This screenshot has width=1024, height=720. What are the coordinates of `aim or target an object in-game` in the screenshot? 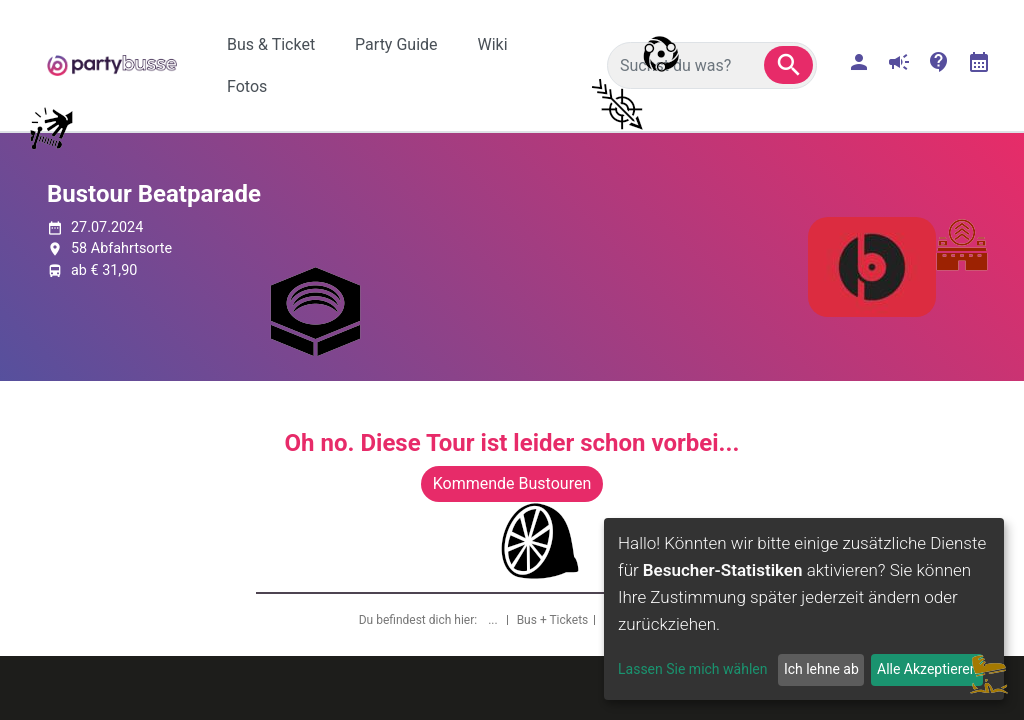 It's located at (617, 104).